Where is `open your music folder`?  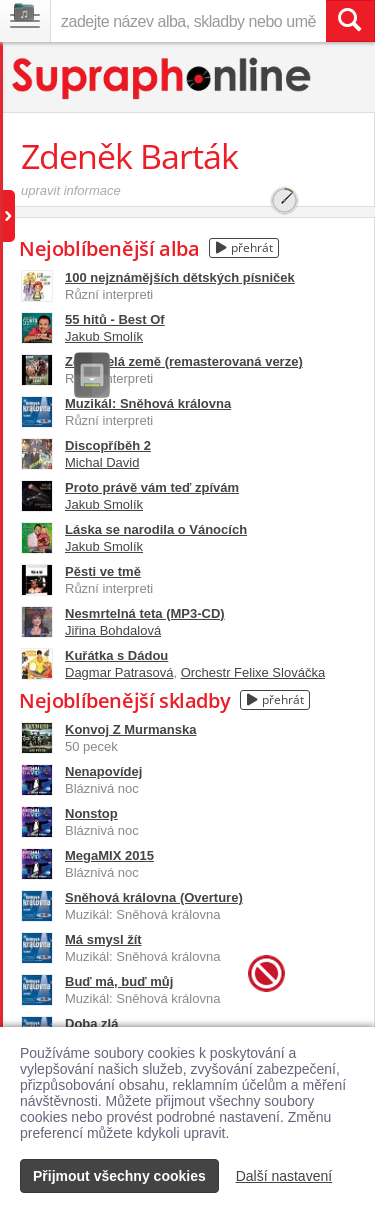
open your music folder is located at coordinates (24, 12).